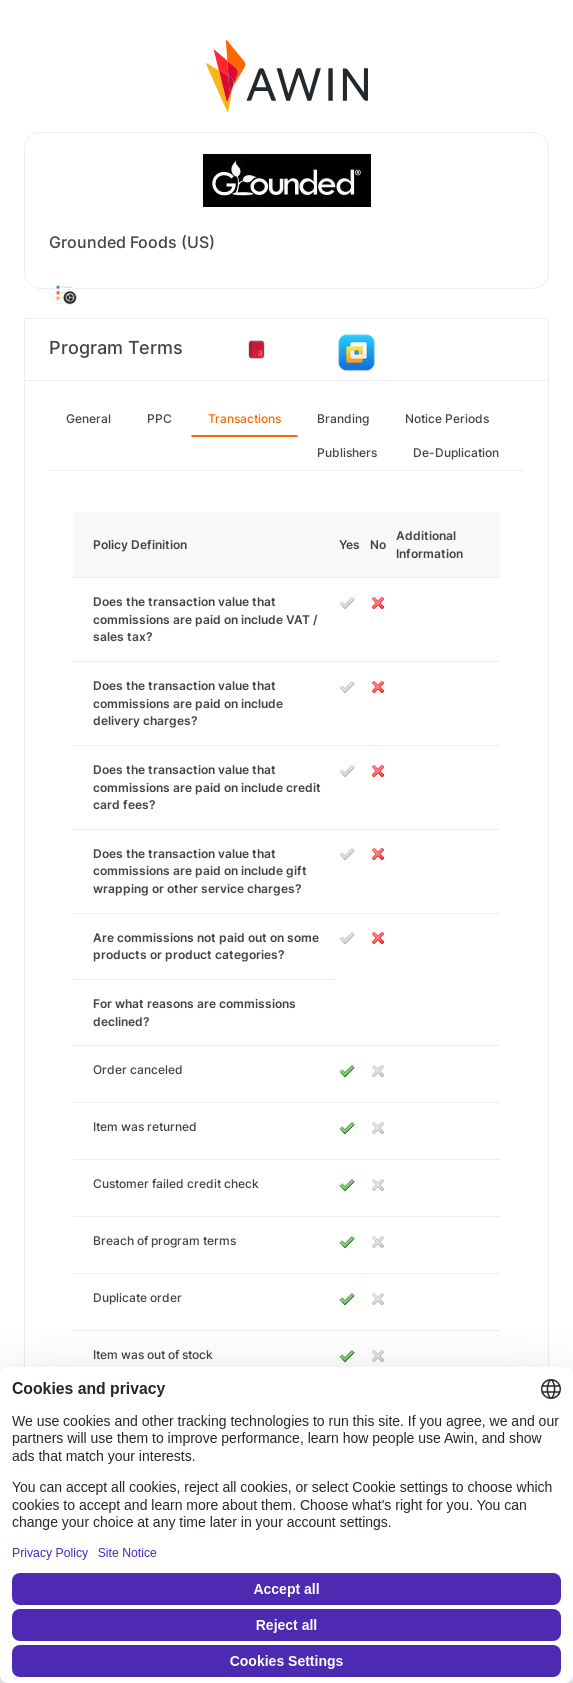 This screenshot has height=1683, width=573. Describe the element at coordinates (356, 352) in the screenshot. I see `open vmware workstation` at that location.